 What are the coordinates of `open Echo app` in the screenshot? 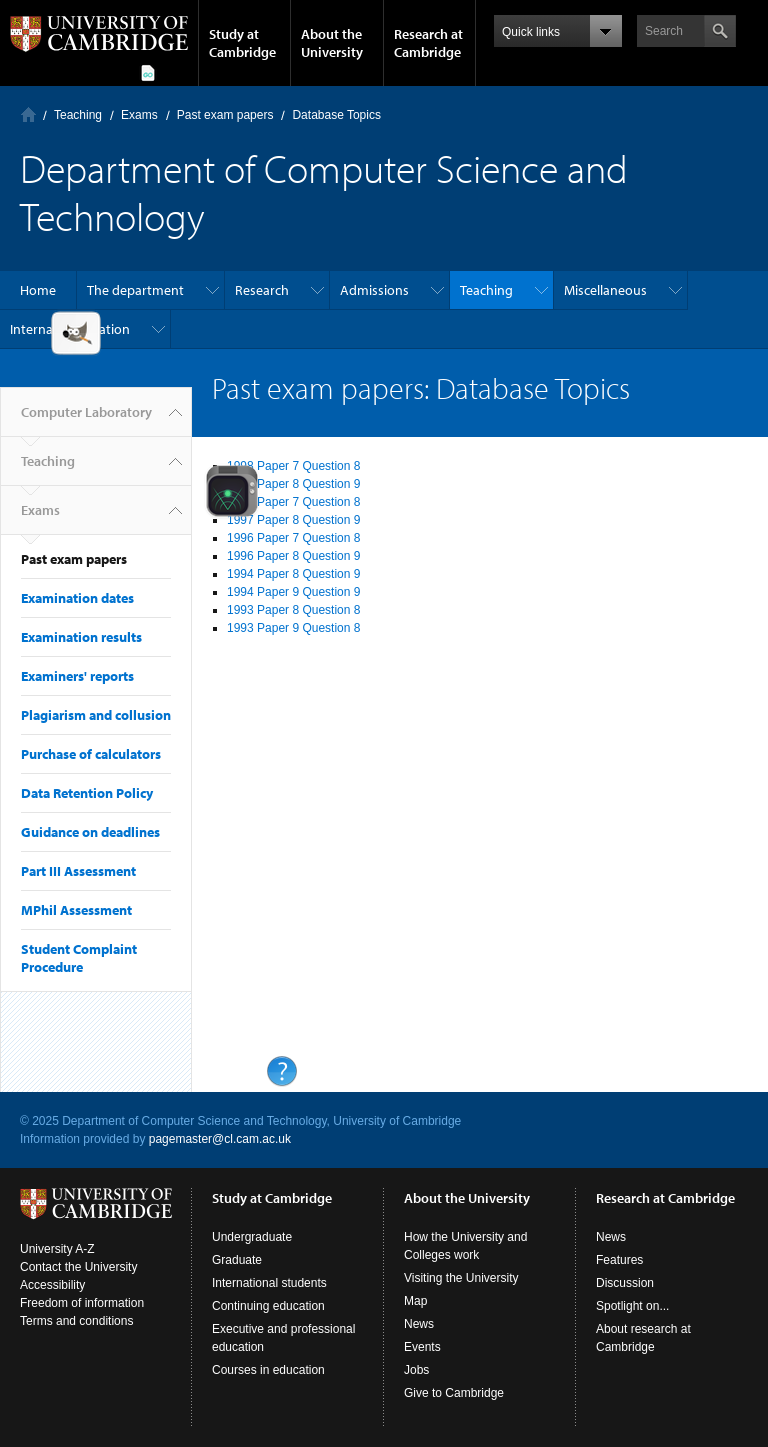 It's located at (232, 491).